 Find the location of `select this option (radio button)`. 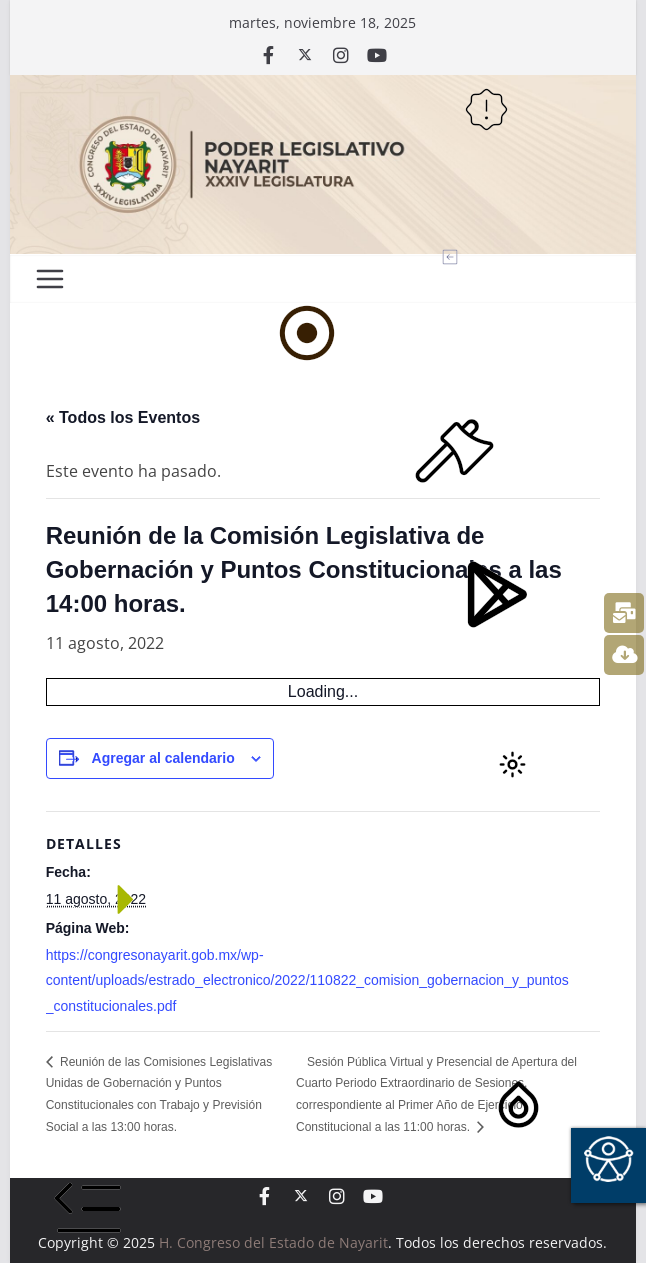

select this option (radio button) is located at coordinates (307, 333).